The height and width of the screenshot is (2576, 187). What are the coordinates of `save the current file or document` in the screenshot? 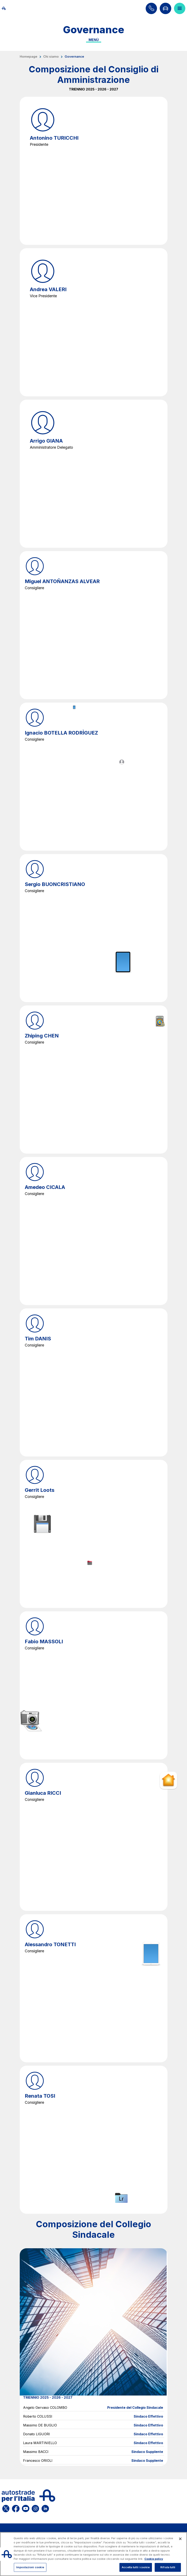 It's located at (42, 1524).